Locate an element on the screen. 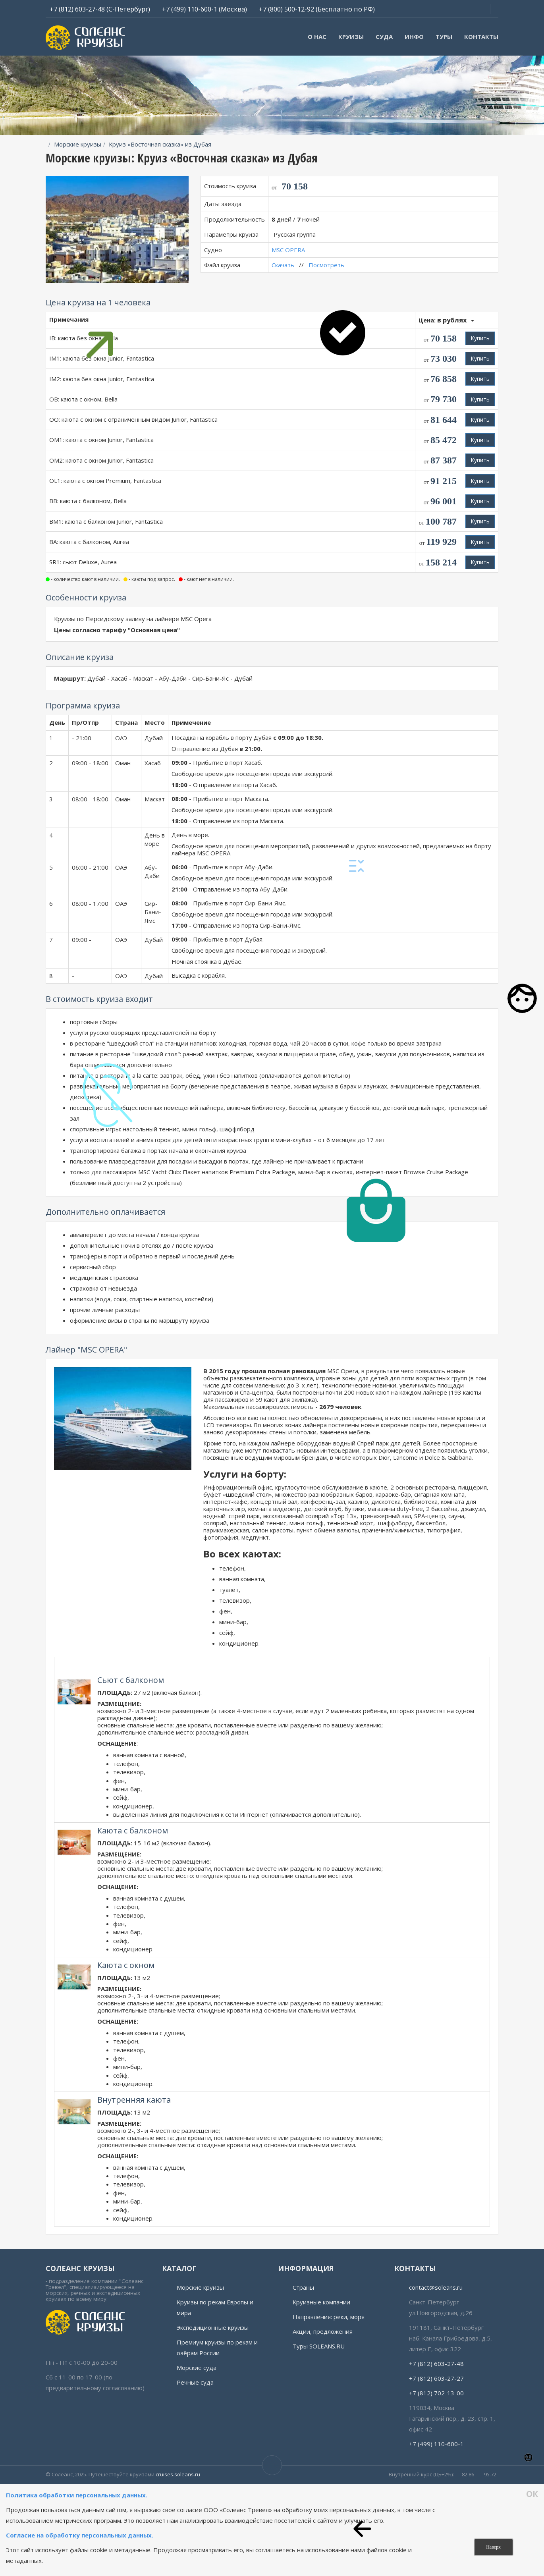  collapse or expand all list items is located at coordinates (356, 866).